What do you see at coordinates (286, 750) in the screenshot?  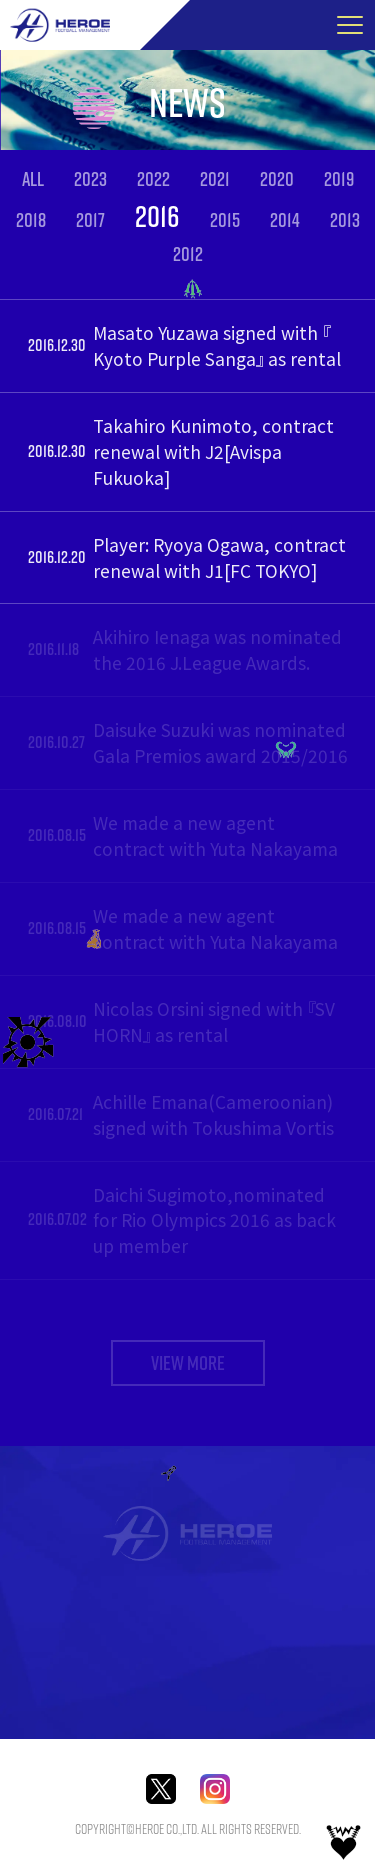 I see `view jewelry or accessories inventory` at bounding box center [286, 750].